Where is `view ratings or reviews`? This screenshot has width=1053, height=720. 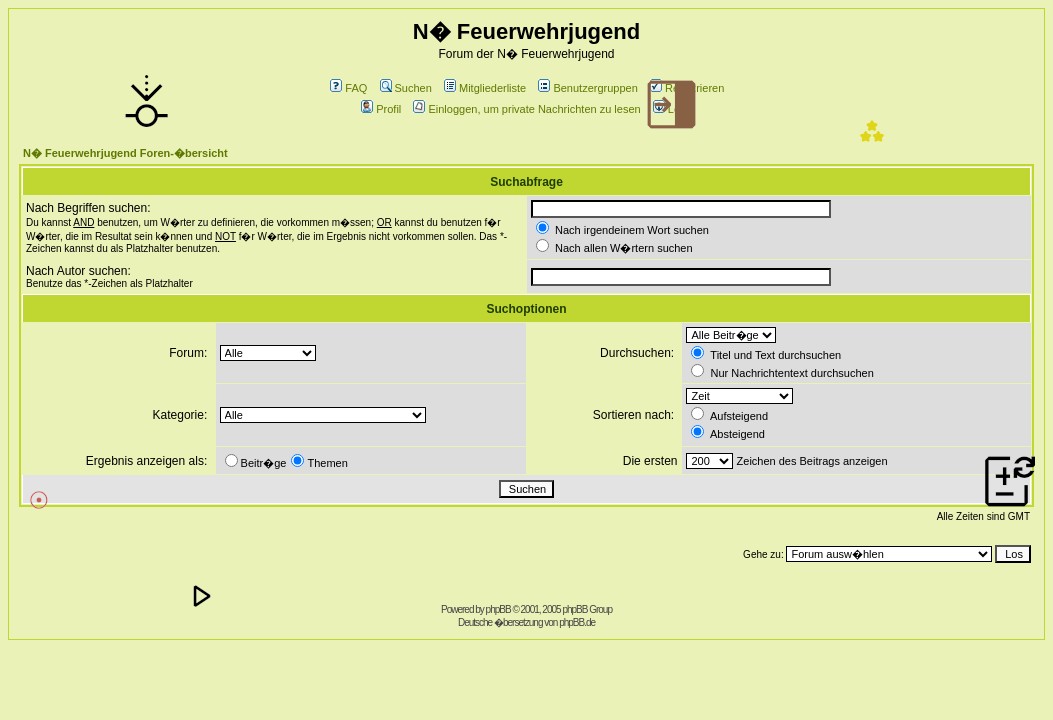 view ratings or reviews is located at coordinates (872, 131).